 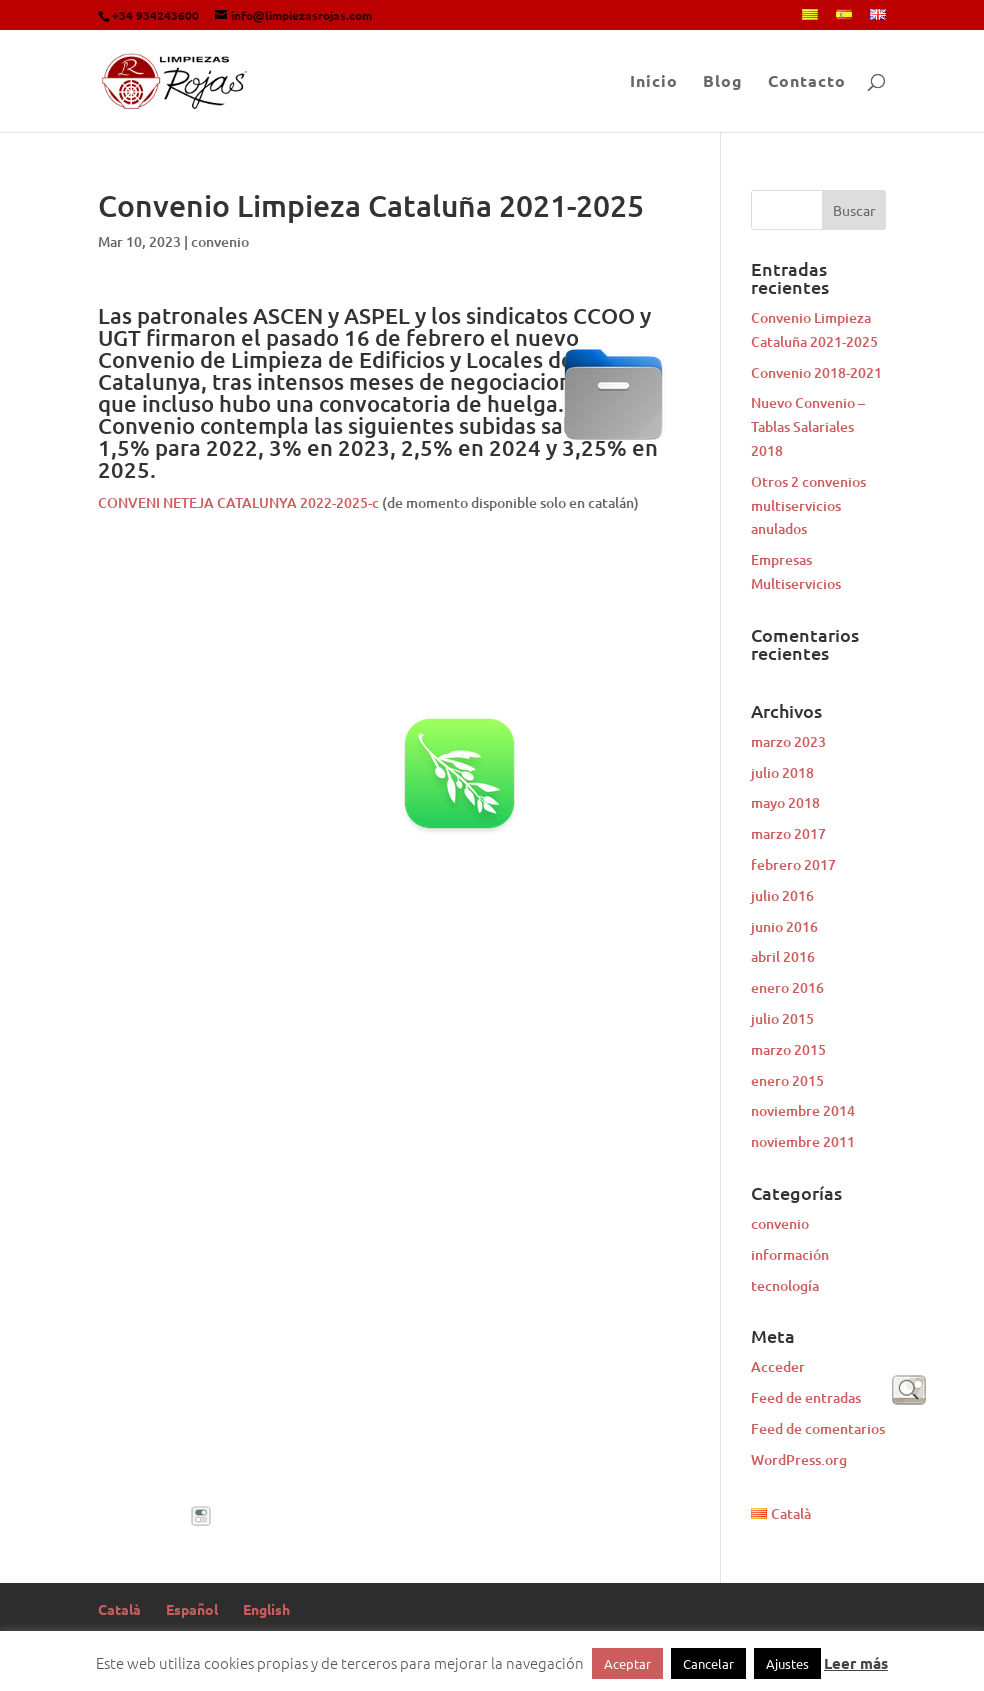 What do you see at coordinates (909, 1390) in the screenshot?
I see `open eye of mate image viewer` at bounding box center [909, 1390].